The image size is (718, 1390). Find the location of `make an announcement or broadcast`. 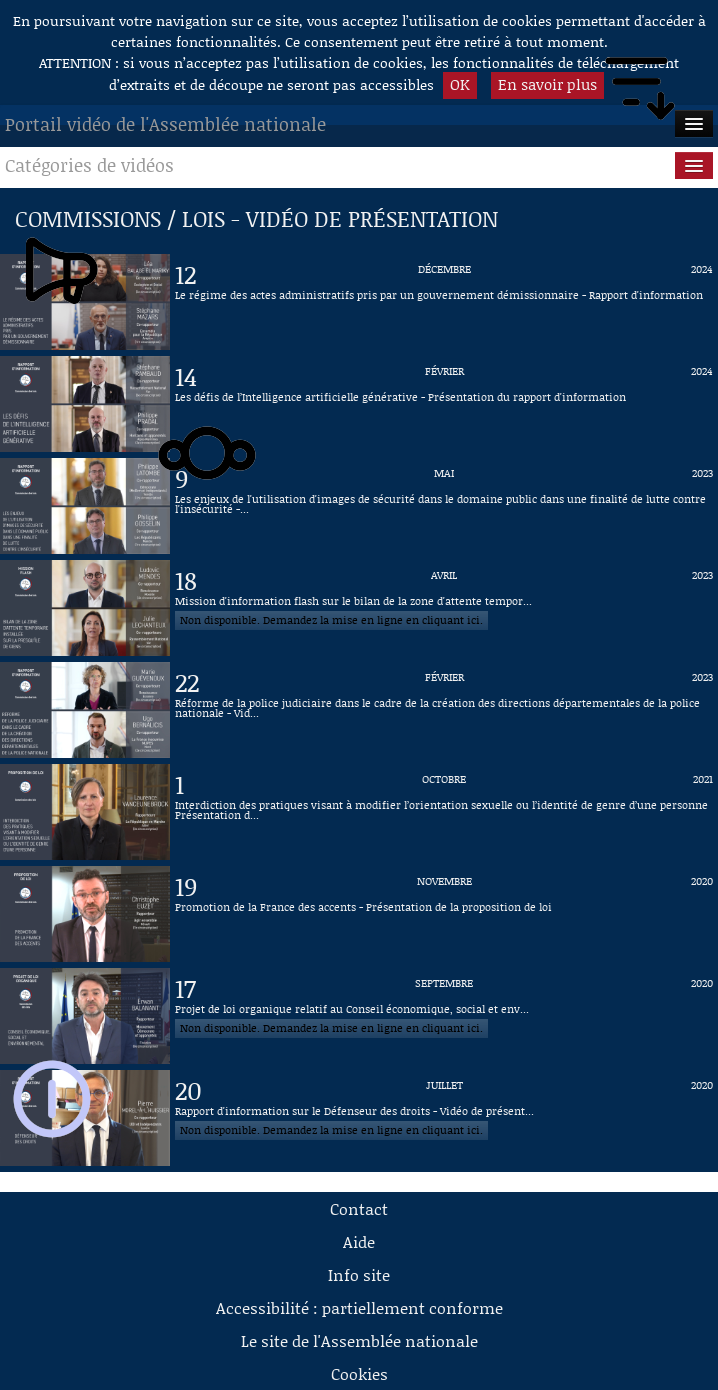

make an announcement or broadcast is located at coordinates (58, 272).